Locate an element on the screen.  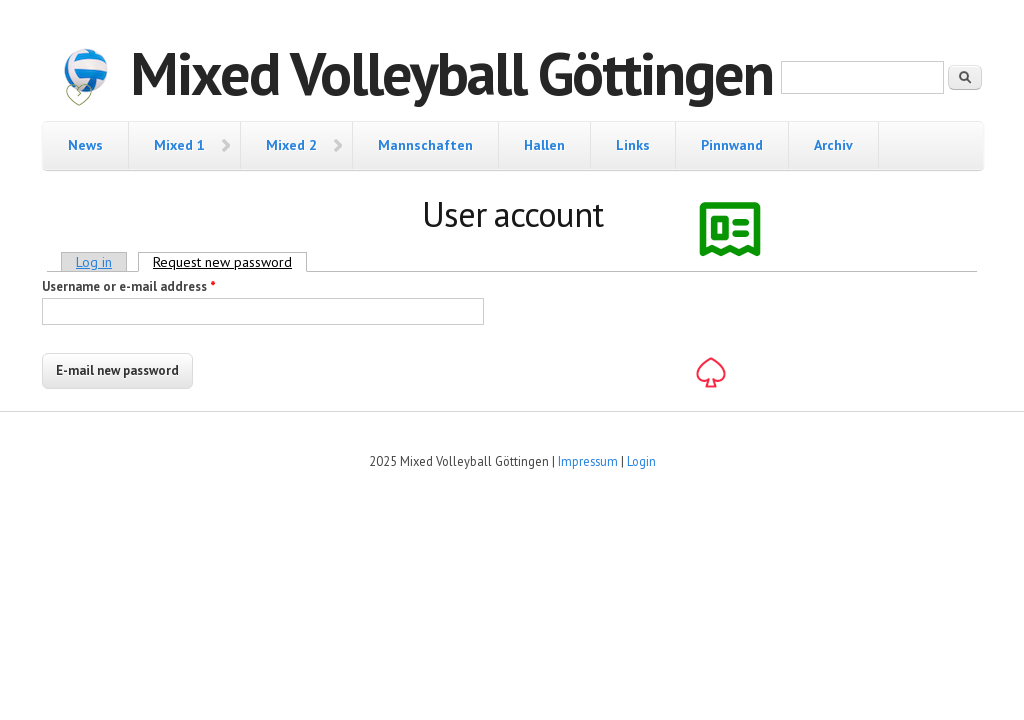
unlike or remove from favorites is located at coordinates (79, 94).